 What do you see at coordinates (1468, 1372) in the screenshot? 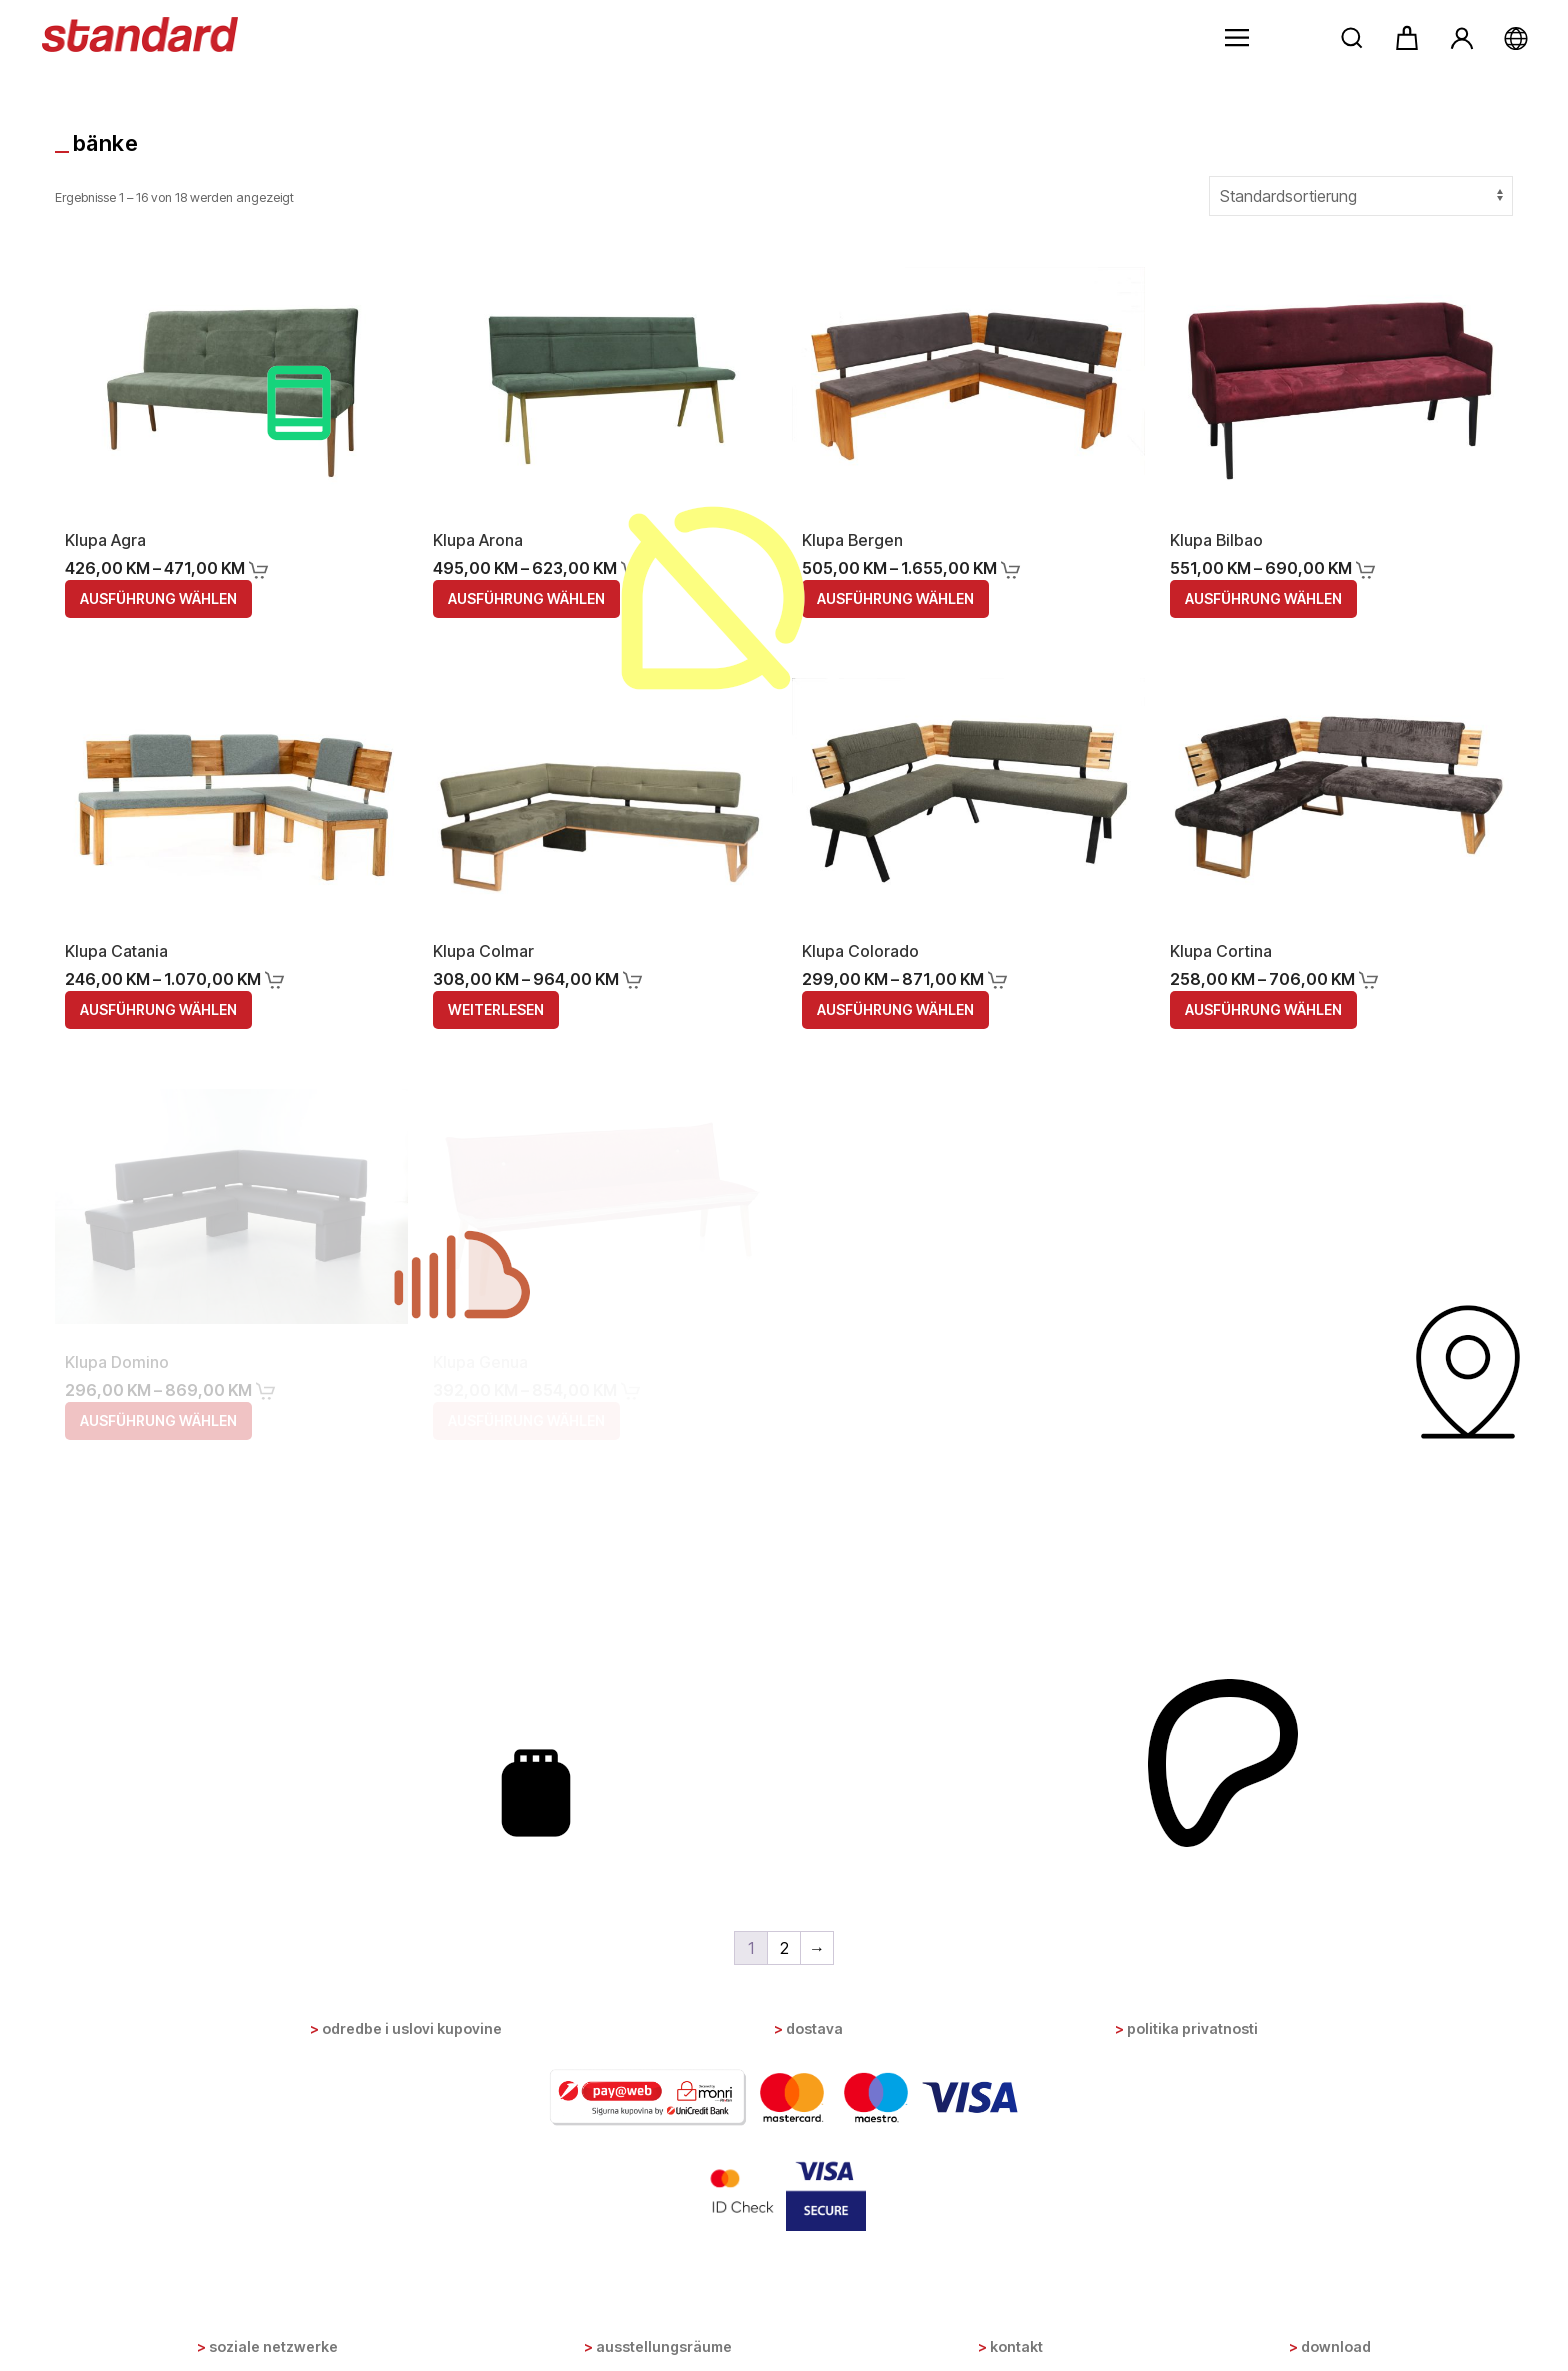
I see `view location on map` at bounding box center [1468, 1372].